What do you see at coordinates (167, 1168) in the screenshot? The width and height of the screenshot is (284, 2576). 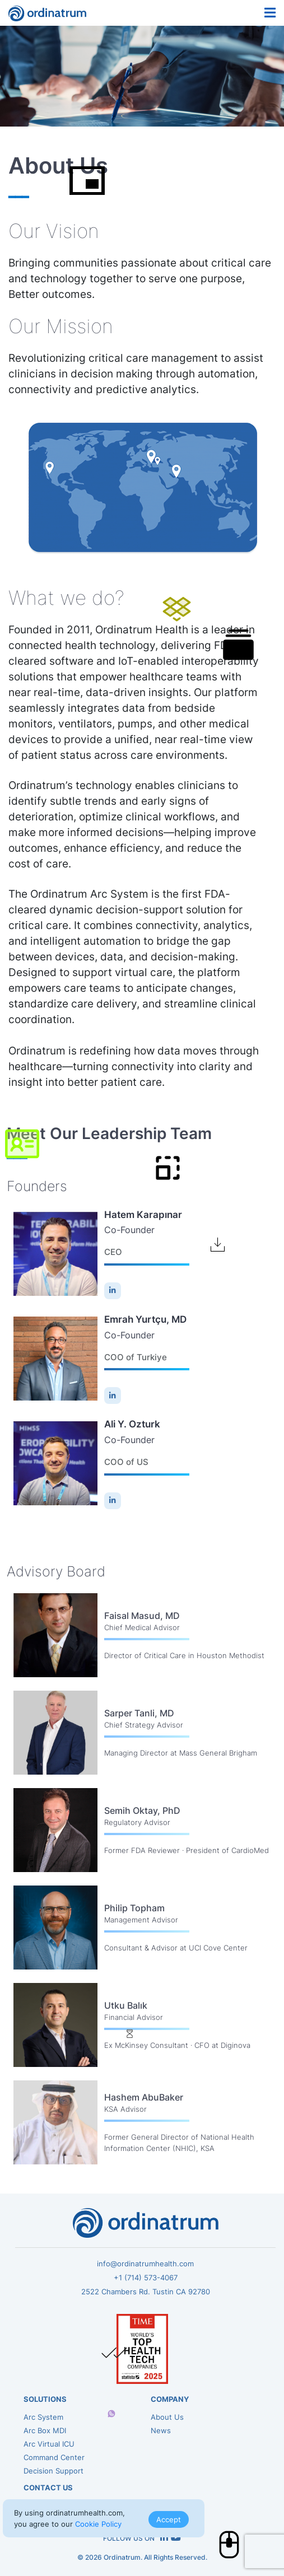 I see `resize an element or window` at bounding box center [167, 1168].